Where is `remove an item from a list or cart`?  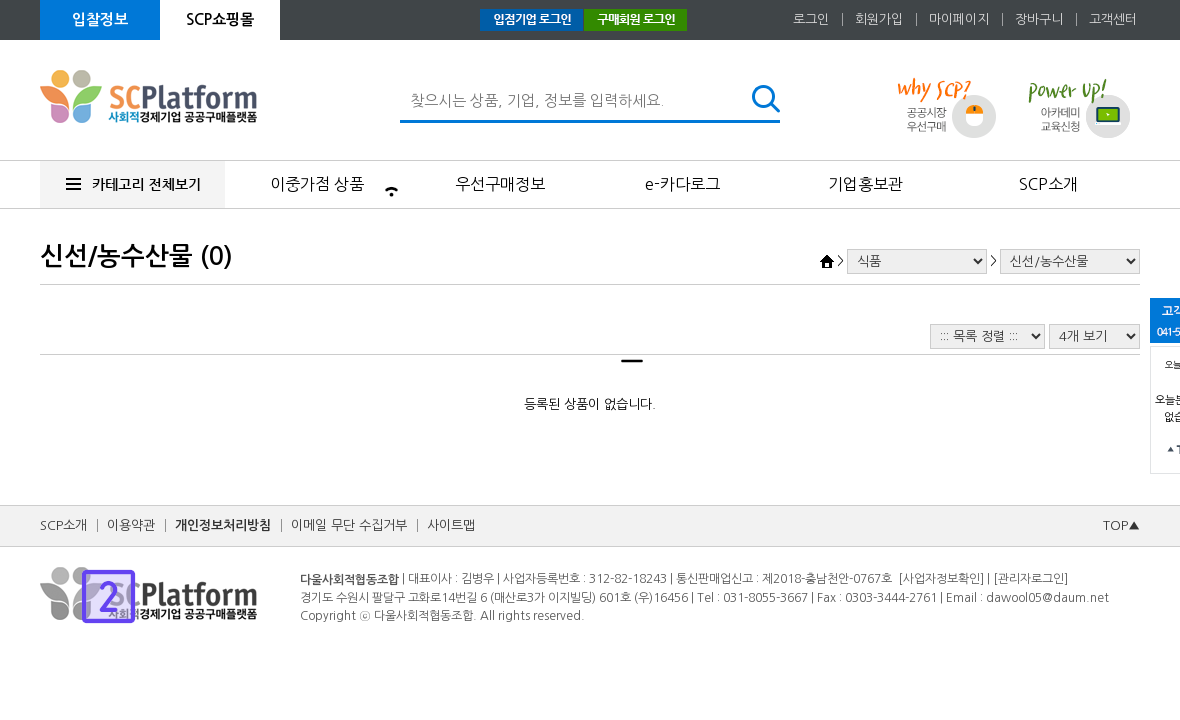 remove an item from a list or cart is located at coordinates (632, 361).